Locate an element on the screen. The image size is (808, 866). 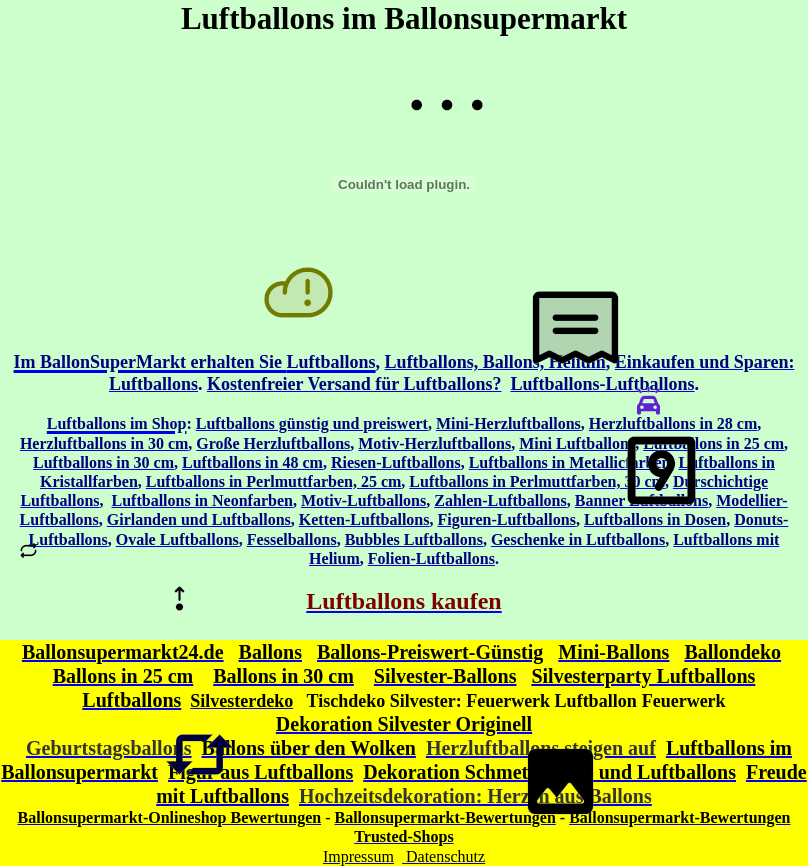
cloud storage warning or issue detected is located at coordinates (298, 292).